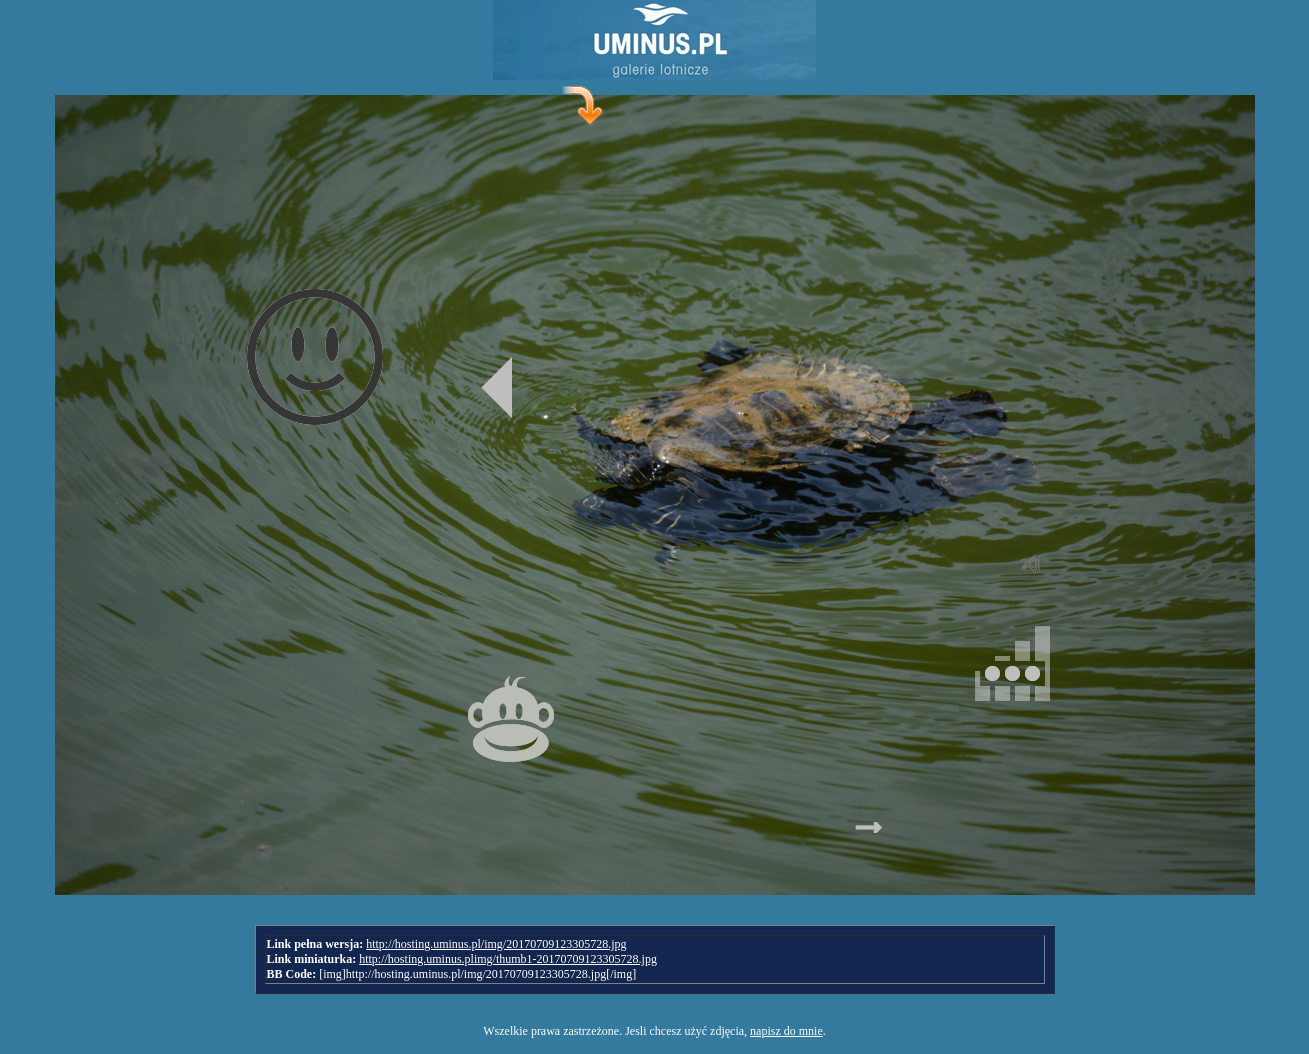 The image size is (1309, 1054). I want to click on access people and smiley emoji category, so click(315, 357).